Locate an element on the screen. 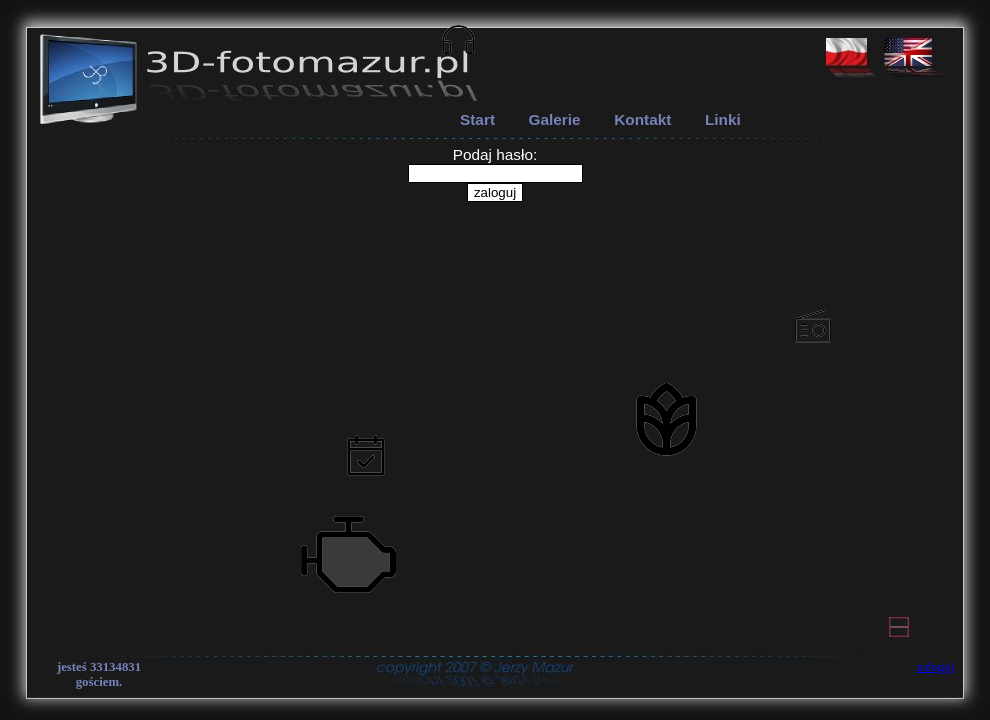 The width and height of the screenshot is (990, 720). confirm or complete a scheduled event is located at coordinates (366, 457).